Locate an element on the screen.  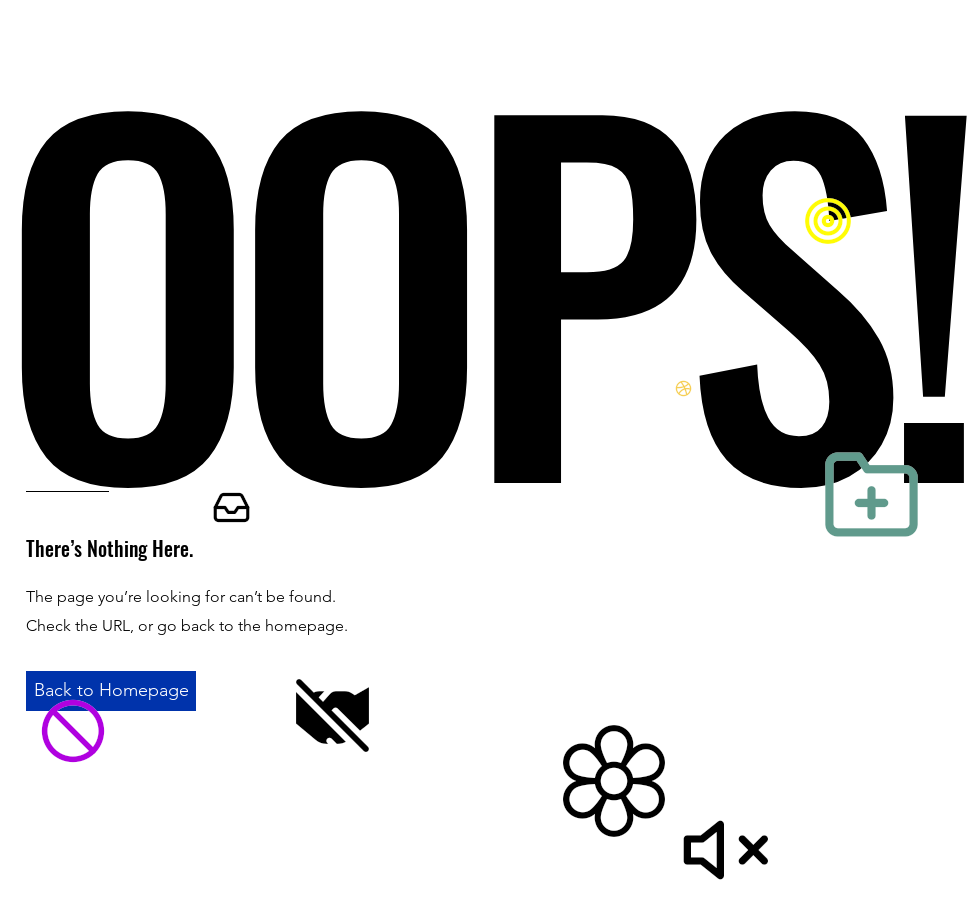
mute audio or sound is located at coordinates (724, 850).